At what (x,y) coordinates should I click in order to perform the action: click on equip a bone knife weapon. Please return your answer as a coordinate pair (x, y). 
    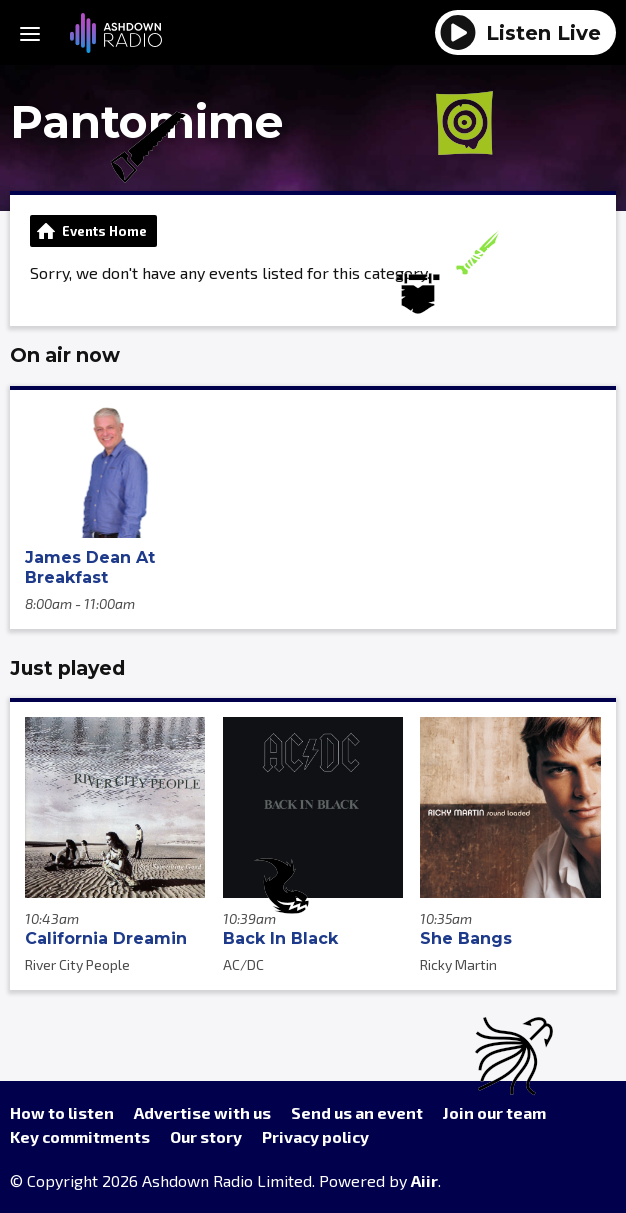
    Looking at the image, I should click on (477, 252).